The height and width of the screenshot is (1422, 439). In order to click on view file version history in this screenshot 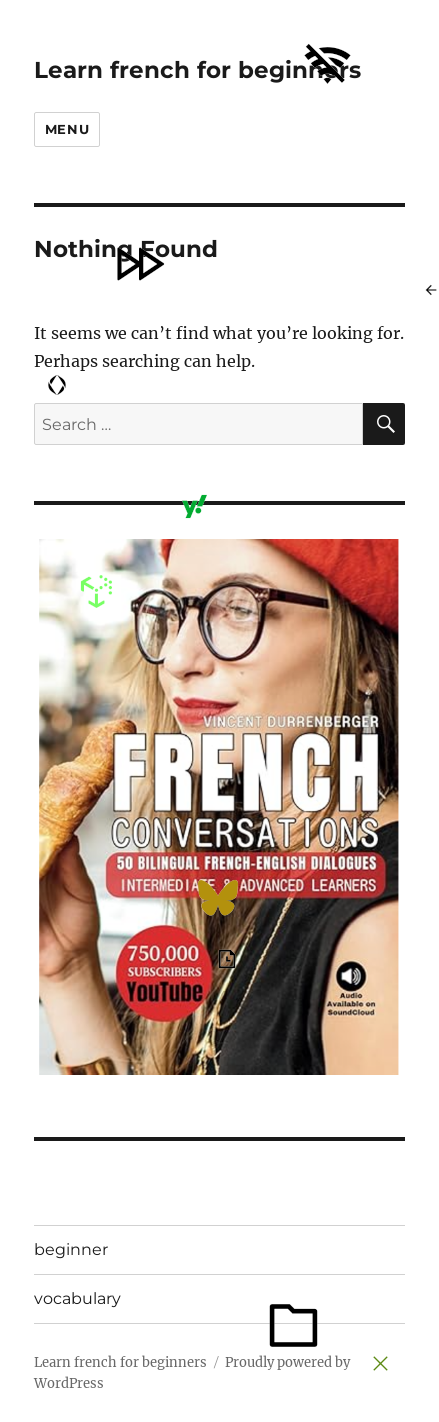, I will do `click(227, 959)`.